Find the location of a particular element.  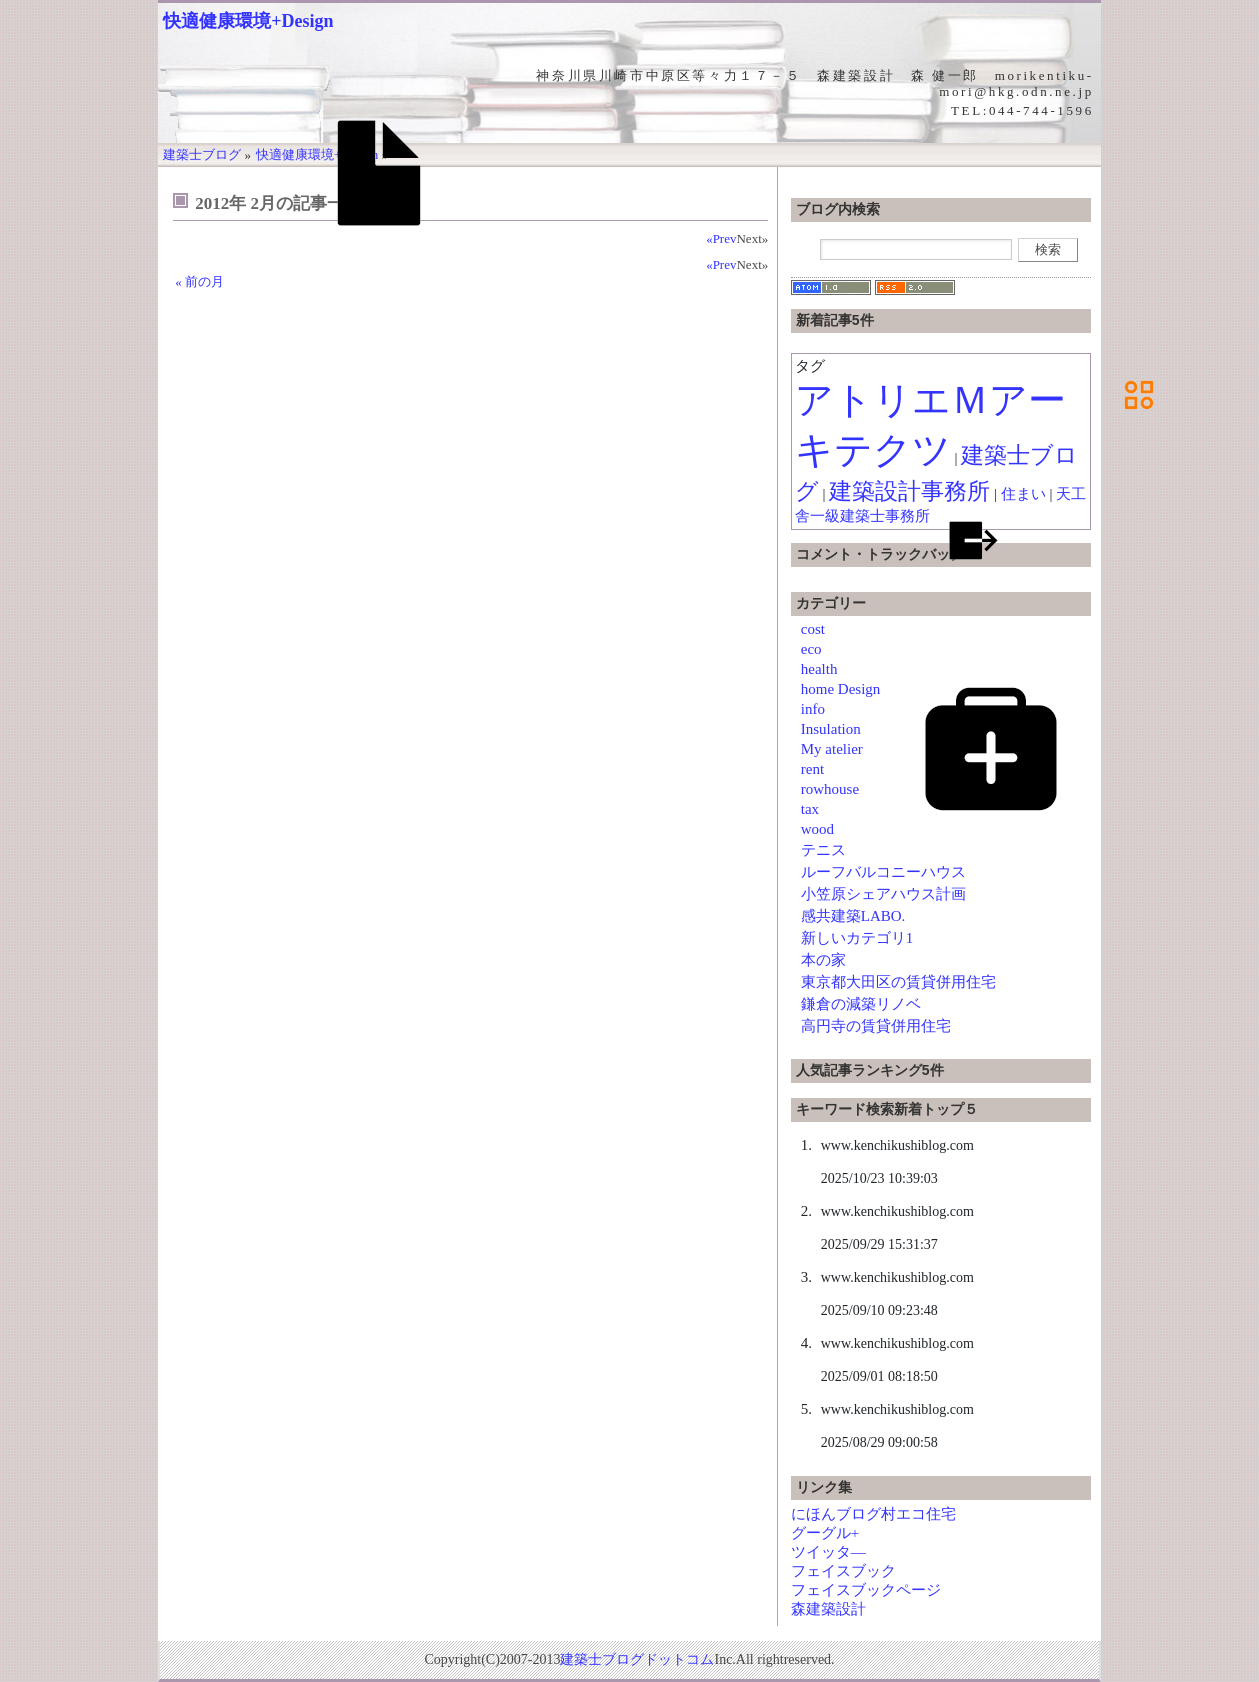

log out of your account is located at coordinates (973, 540).